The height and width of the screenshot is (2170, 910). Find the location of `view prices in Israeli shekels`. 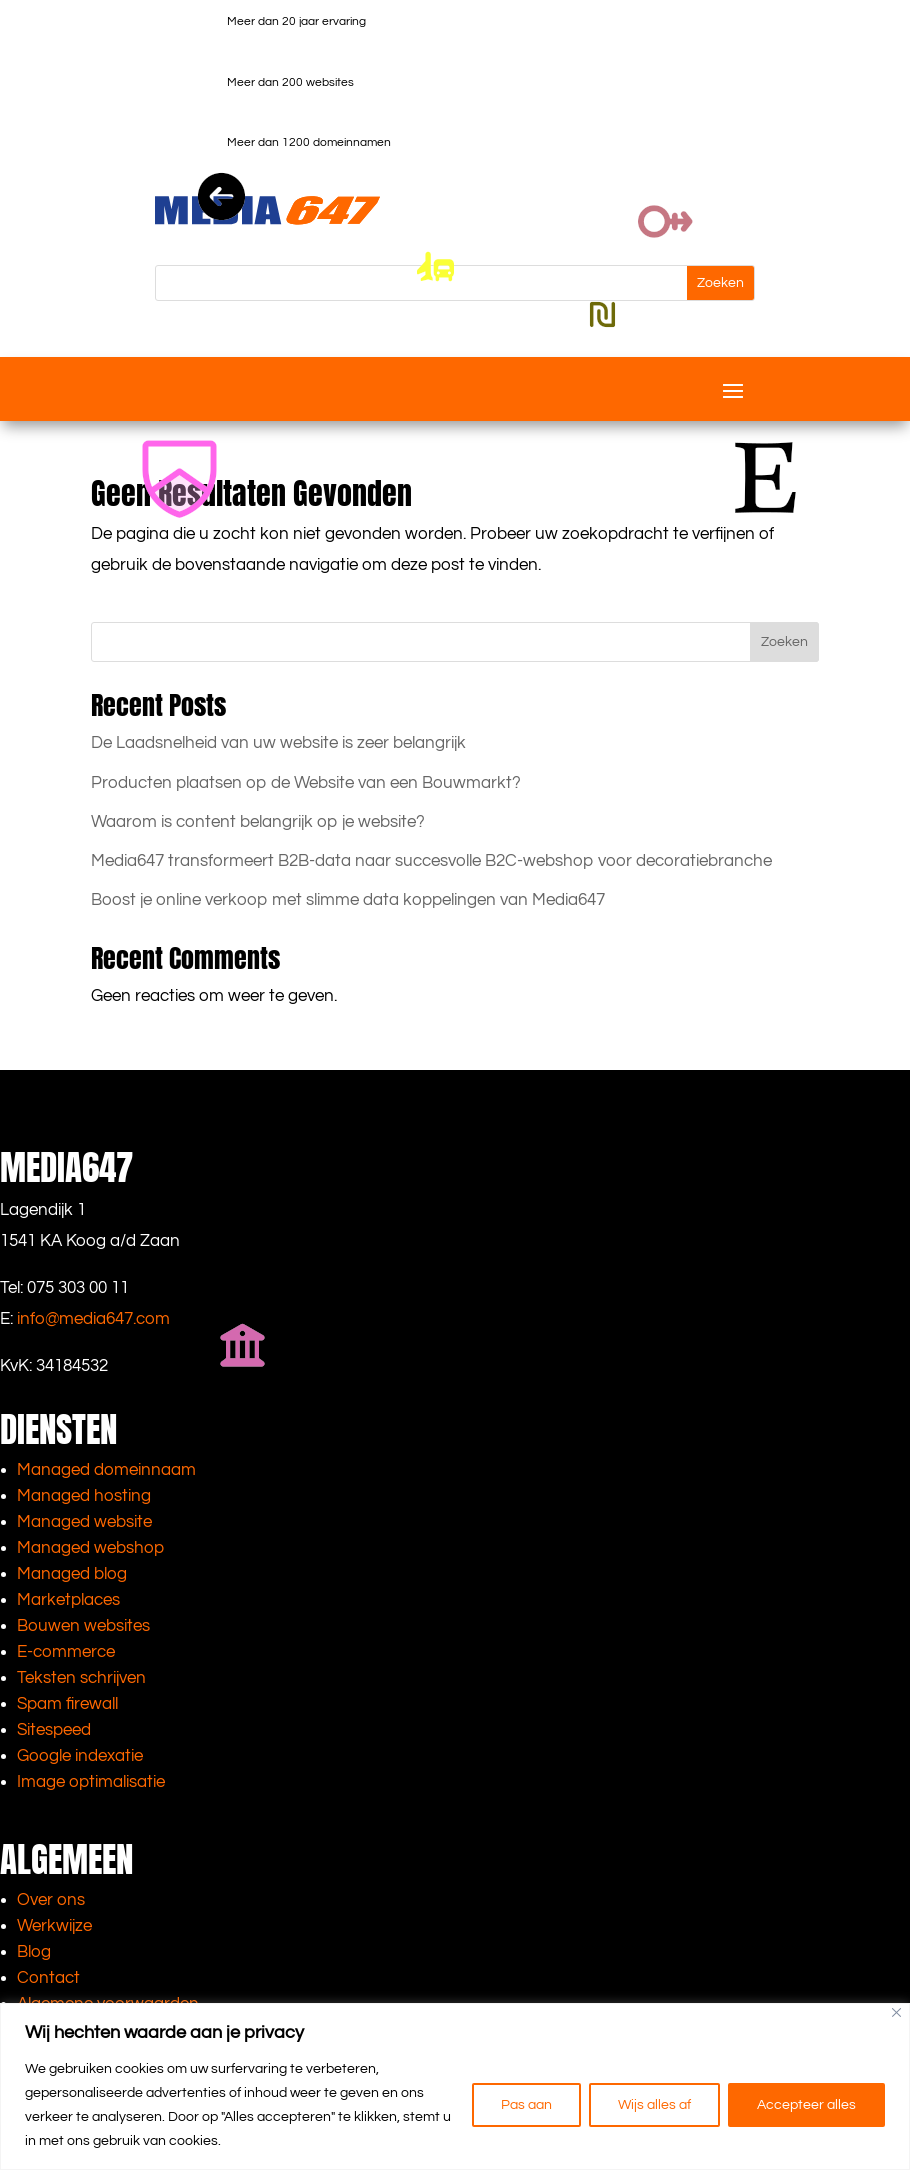

view prices in Israeli shekels is located at coordinates (602, 314).